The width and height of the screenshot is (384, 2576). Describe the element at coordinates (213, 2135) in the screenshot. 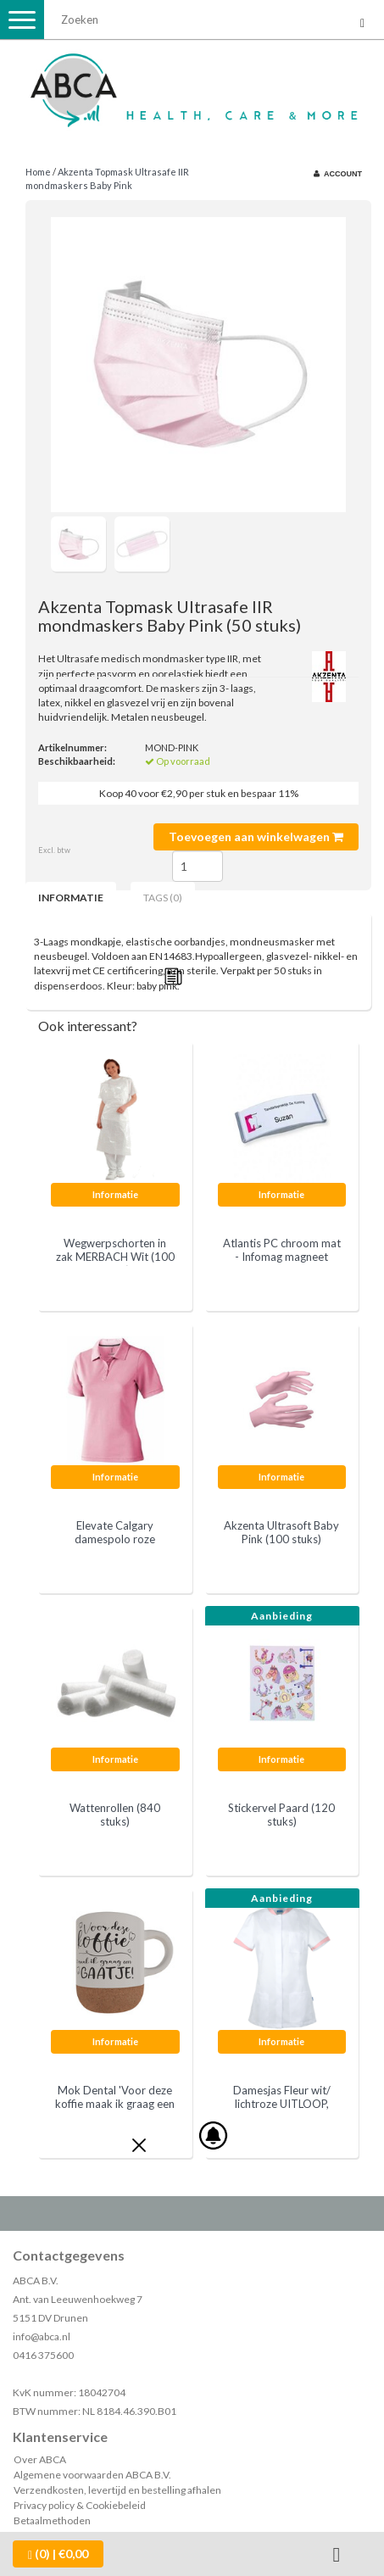

I see `access notification settings` at that location.